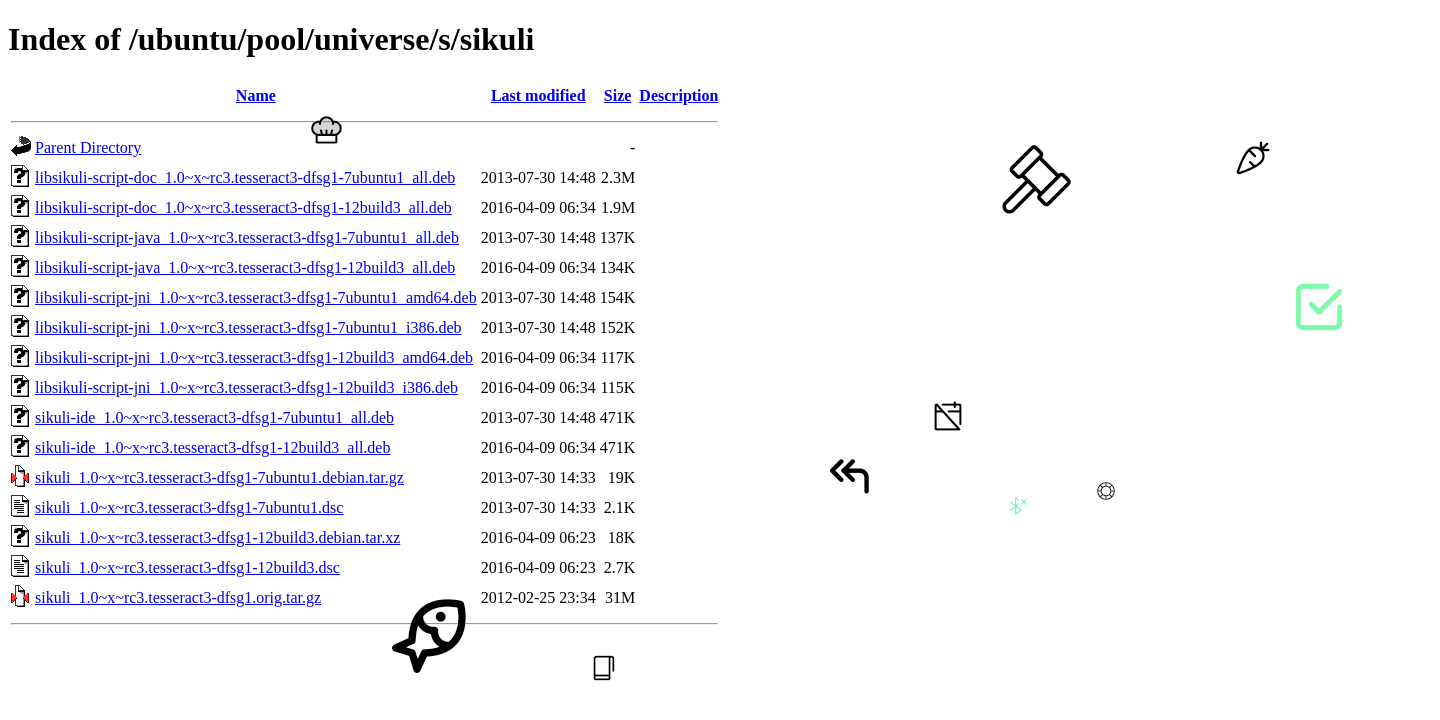 The height and width of the screenshot is (720, 1440). What do you see at coordinates (1319, 307) in the screenshot?
I see `a selected or completed item` at bounding box center [1319, 307].